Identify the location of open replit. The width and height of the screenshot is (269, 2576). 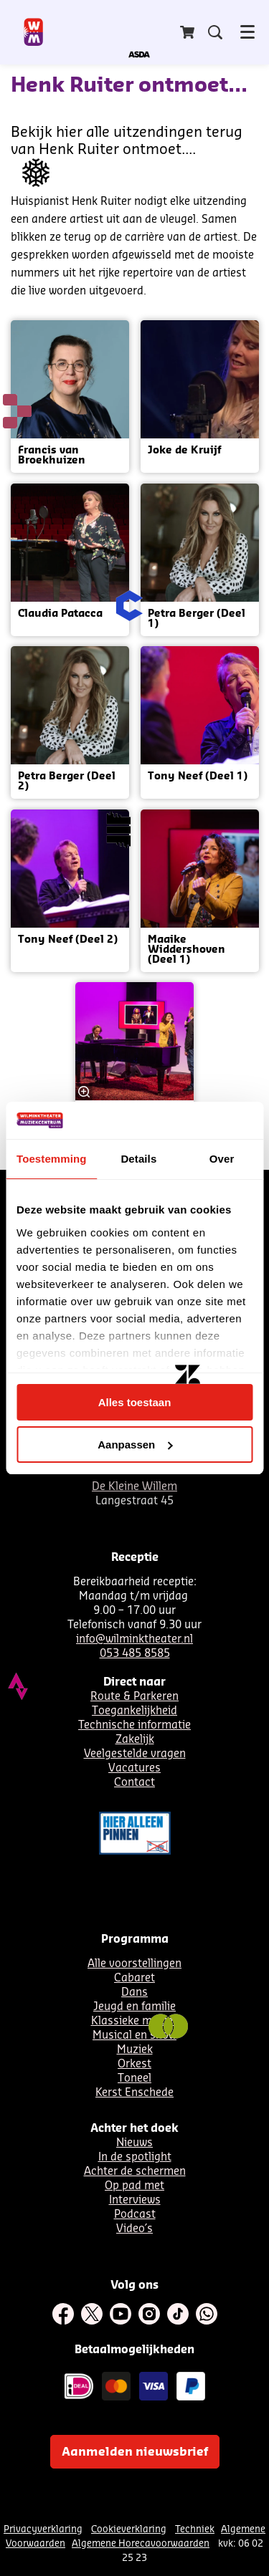
(17, 411).